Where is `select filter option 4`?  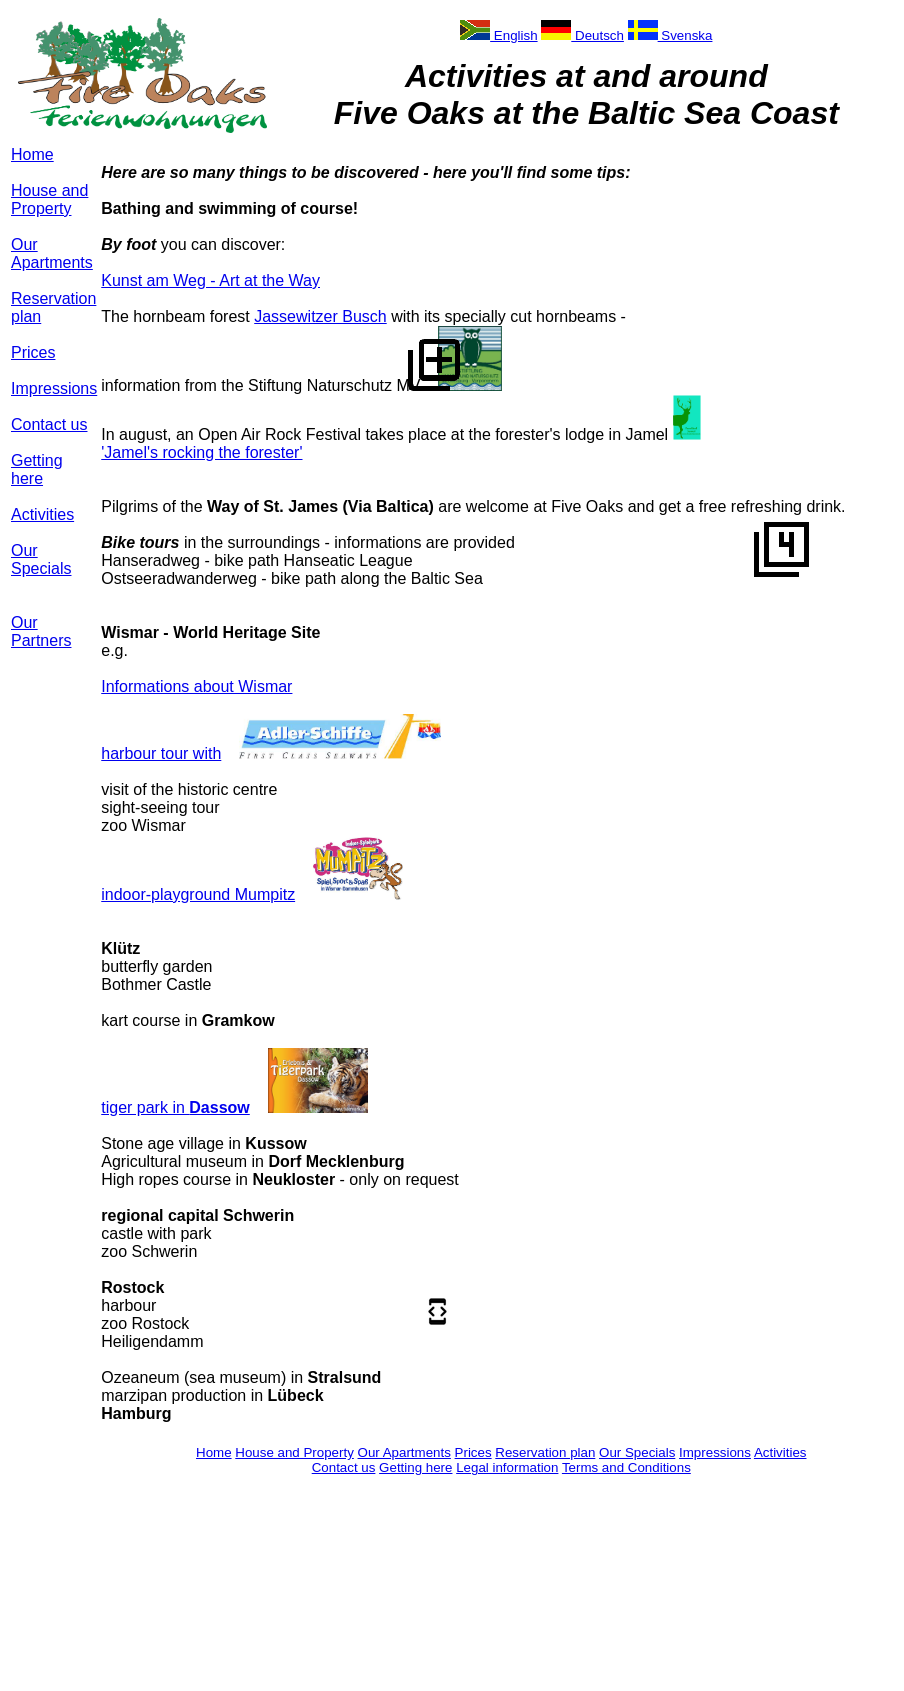 select filter option 4 is located at coordinates (781, 549).